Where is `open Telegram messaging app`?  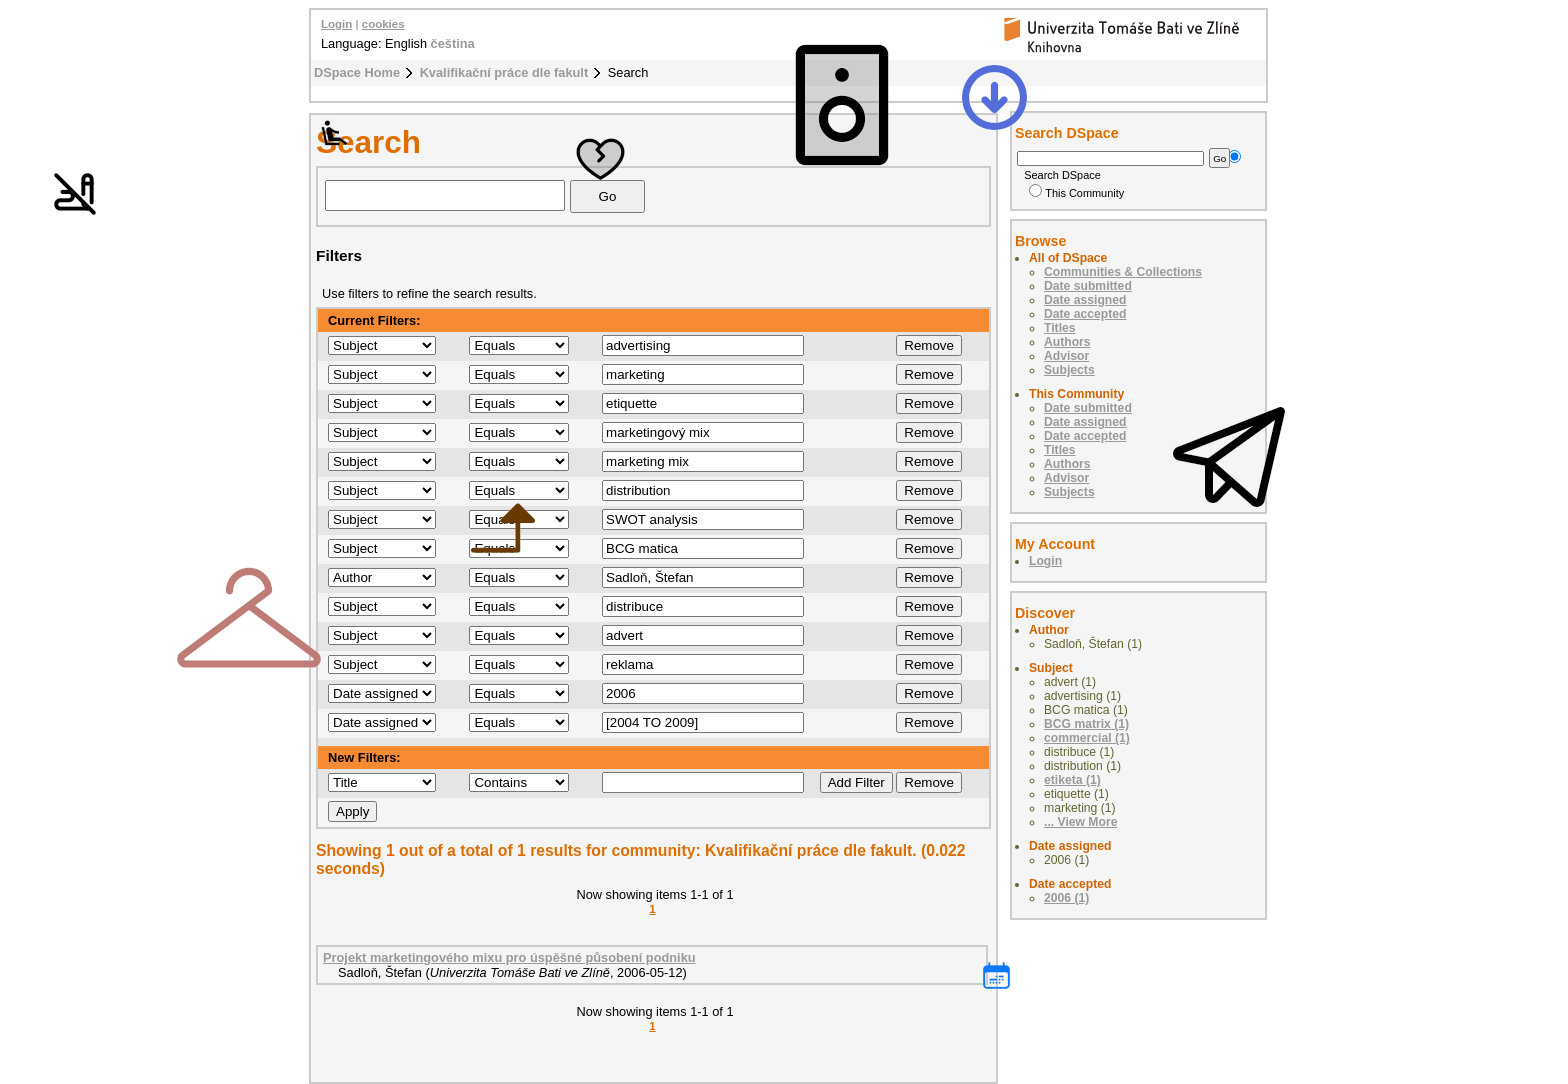 open Telegram messaging app is located at coordinates (1233, 459).